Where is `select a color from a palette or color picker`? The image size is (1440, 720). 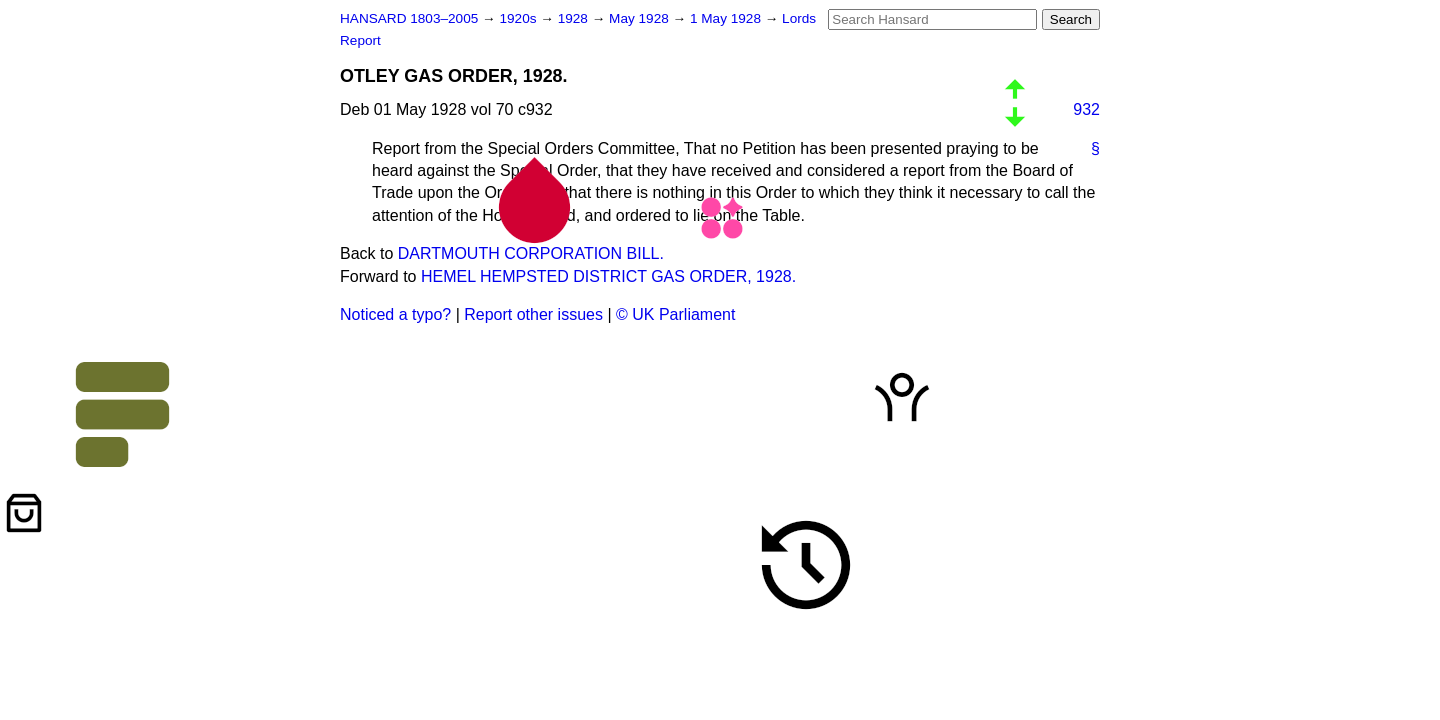
select a color from a palette or color picker is located at coordinates (534, 203).